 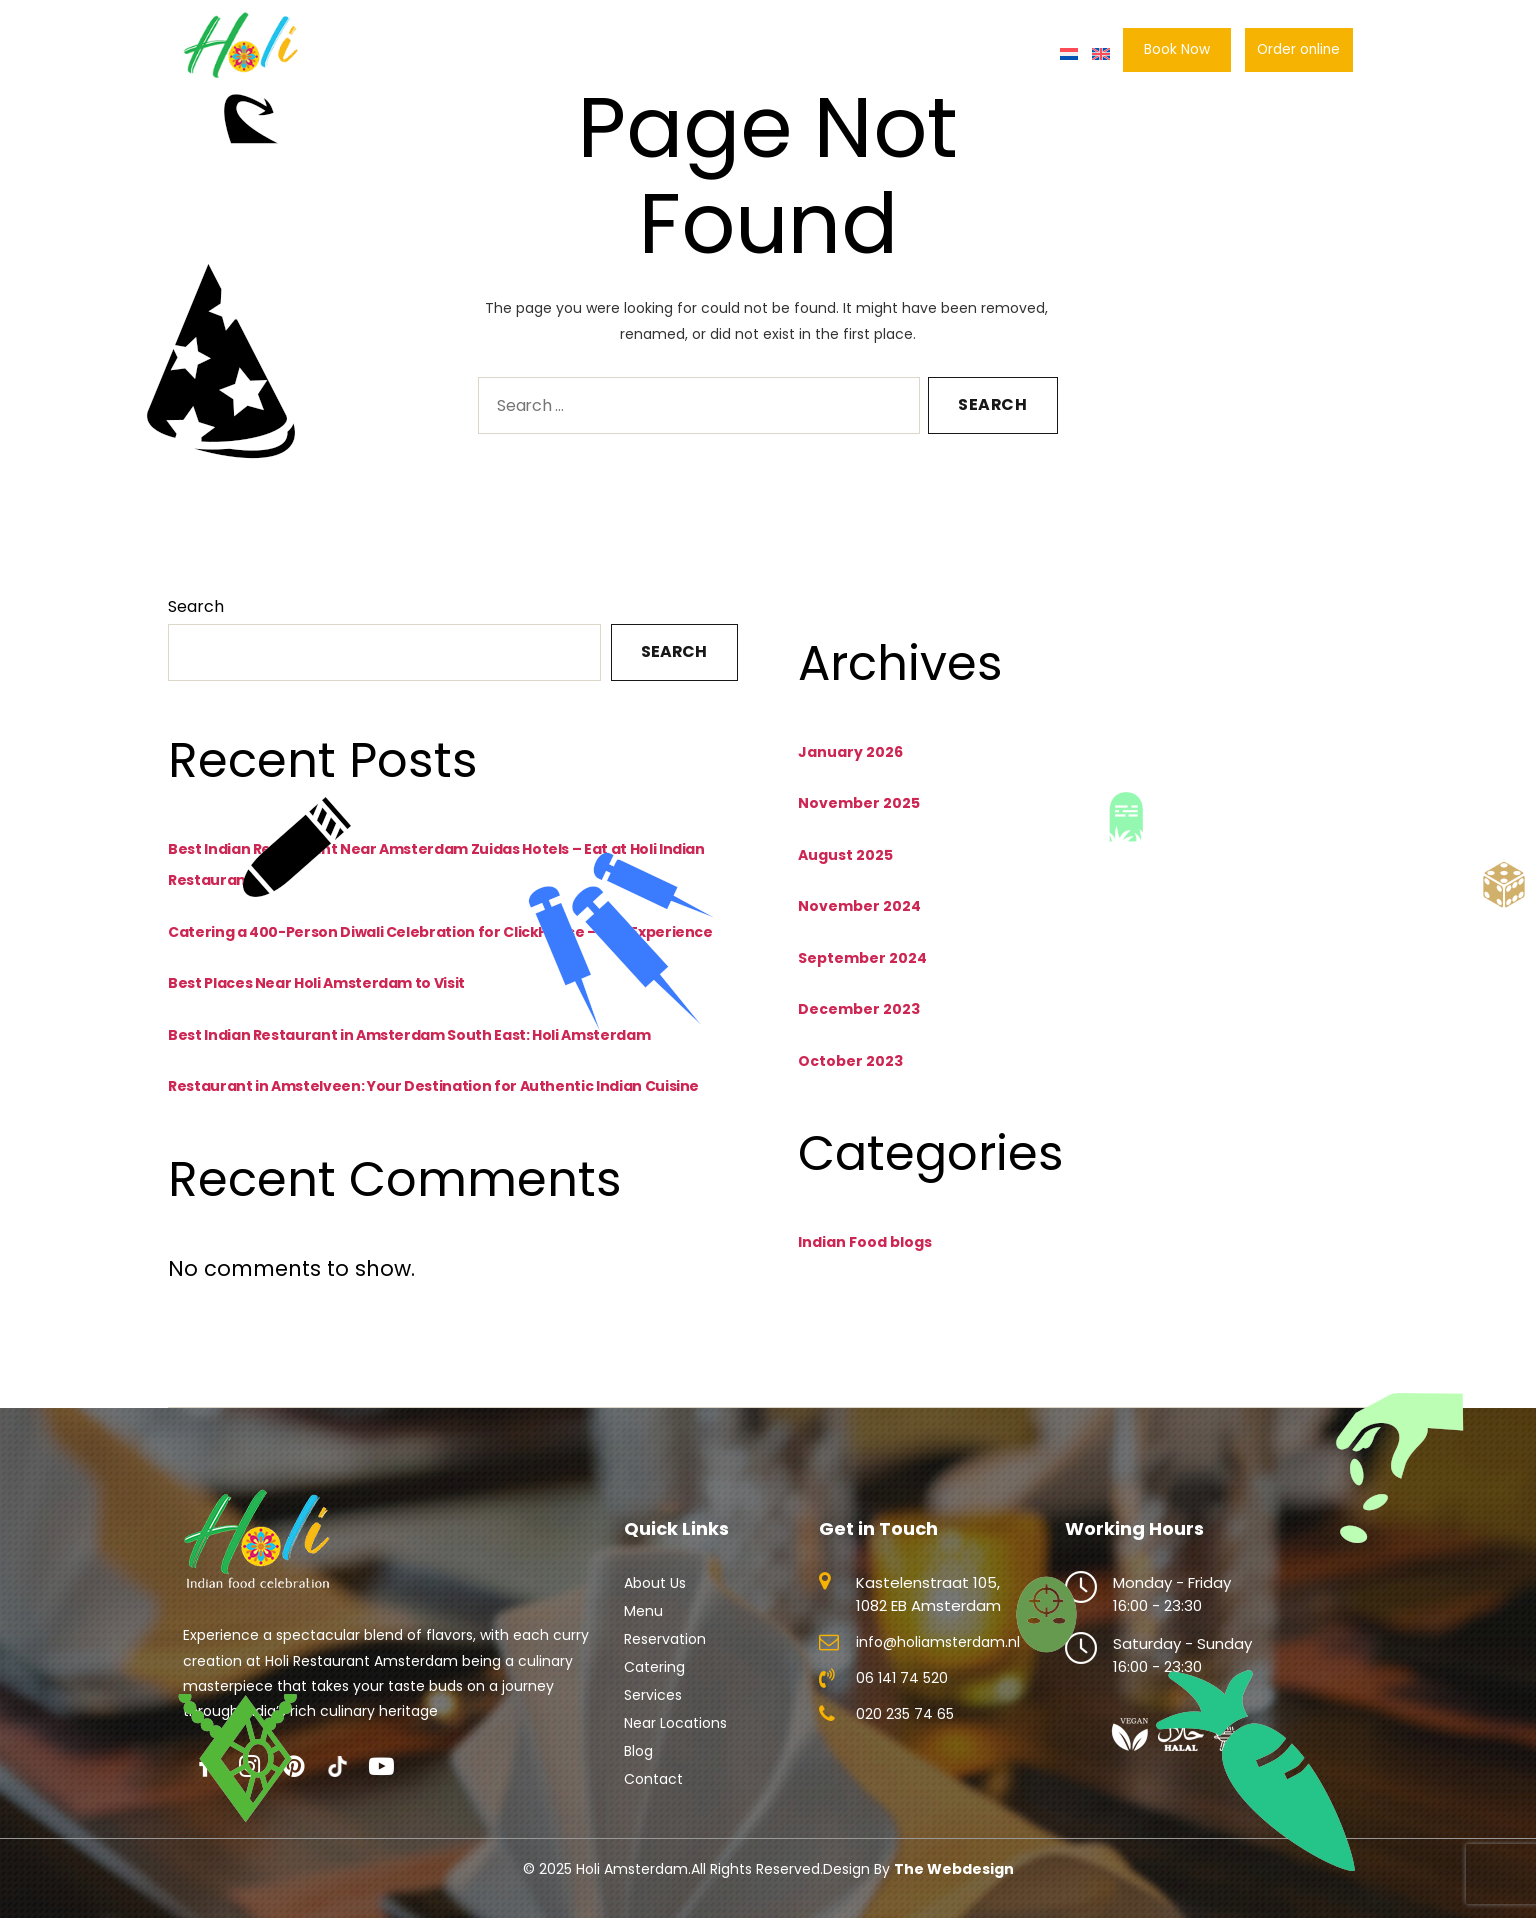 I want to click on ammunition or weaponry item in a game inventory, so click(x=297, y=847).